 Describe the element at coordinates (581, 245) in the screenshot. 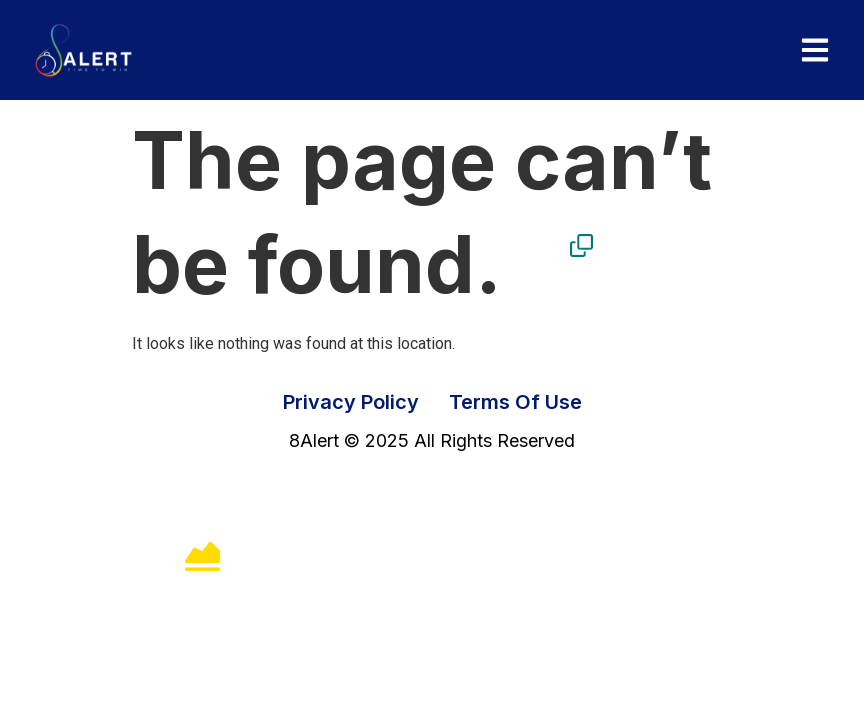

I see `copy to clipboard` at that location.